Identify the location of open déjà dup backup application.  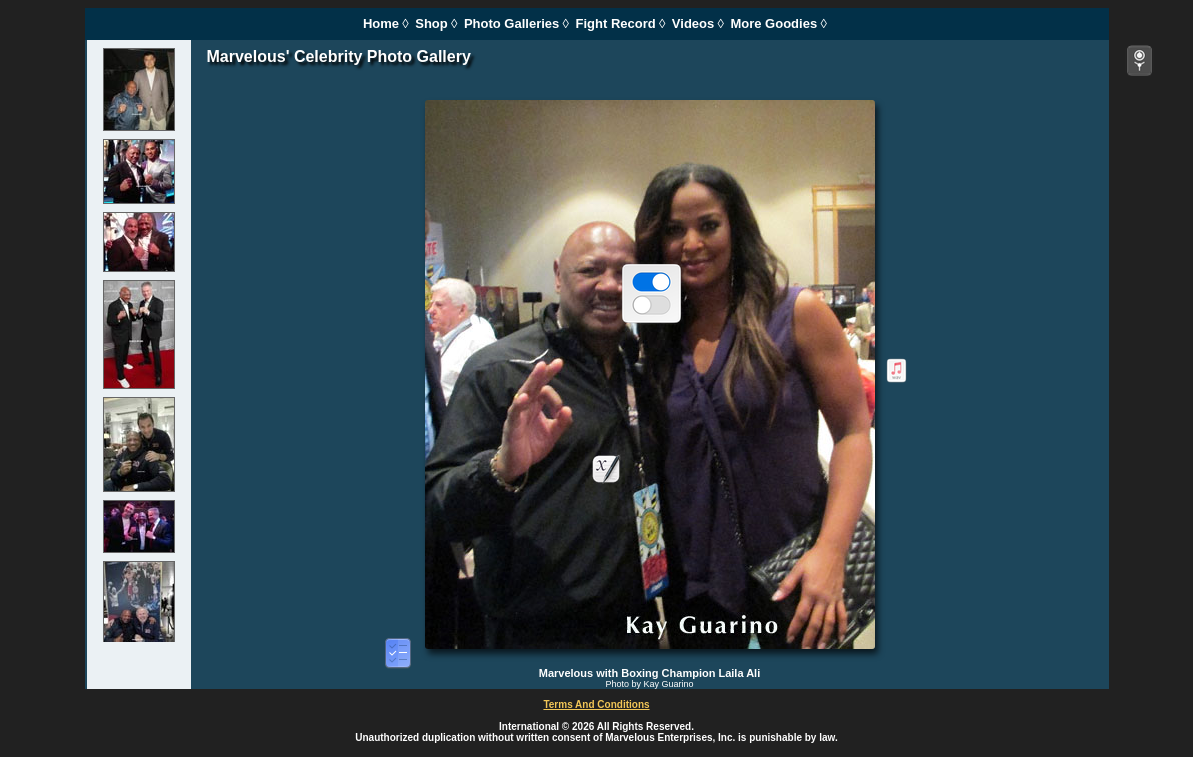
(1139, 60).